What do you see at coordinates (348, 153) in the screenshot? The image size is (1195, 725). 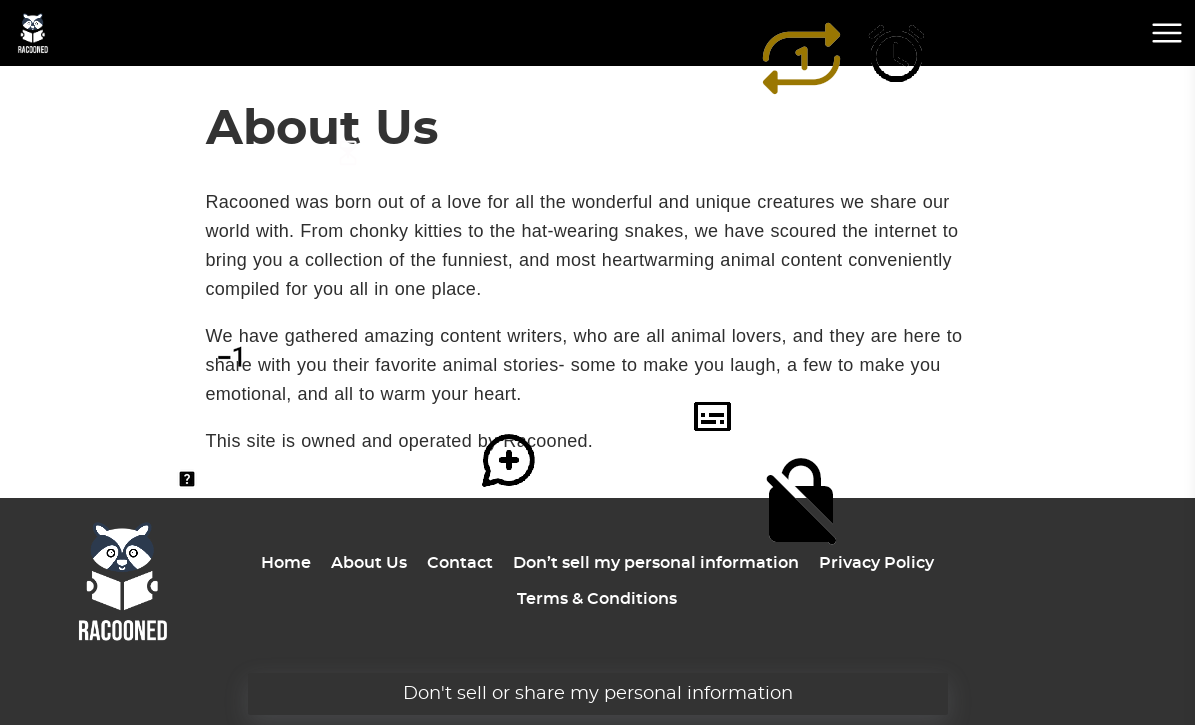 I see `indicates a process is in progress` at bounding box center [348, 153].